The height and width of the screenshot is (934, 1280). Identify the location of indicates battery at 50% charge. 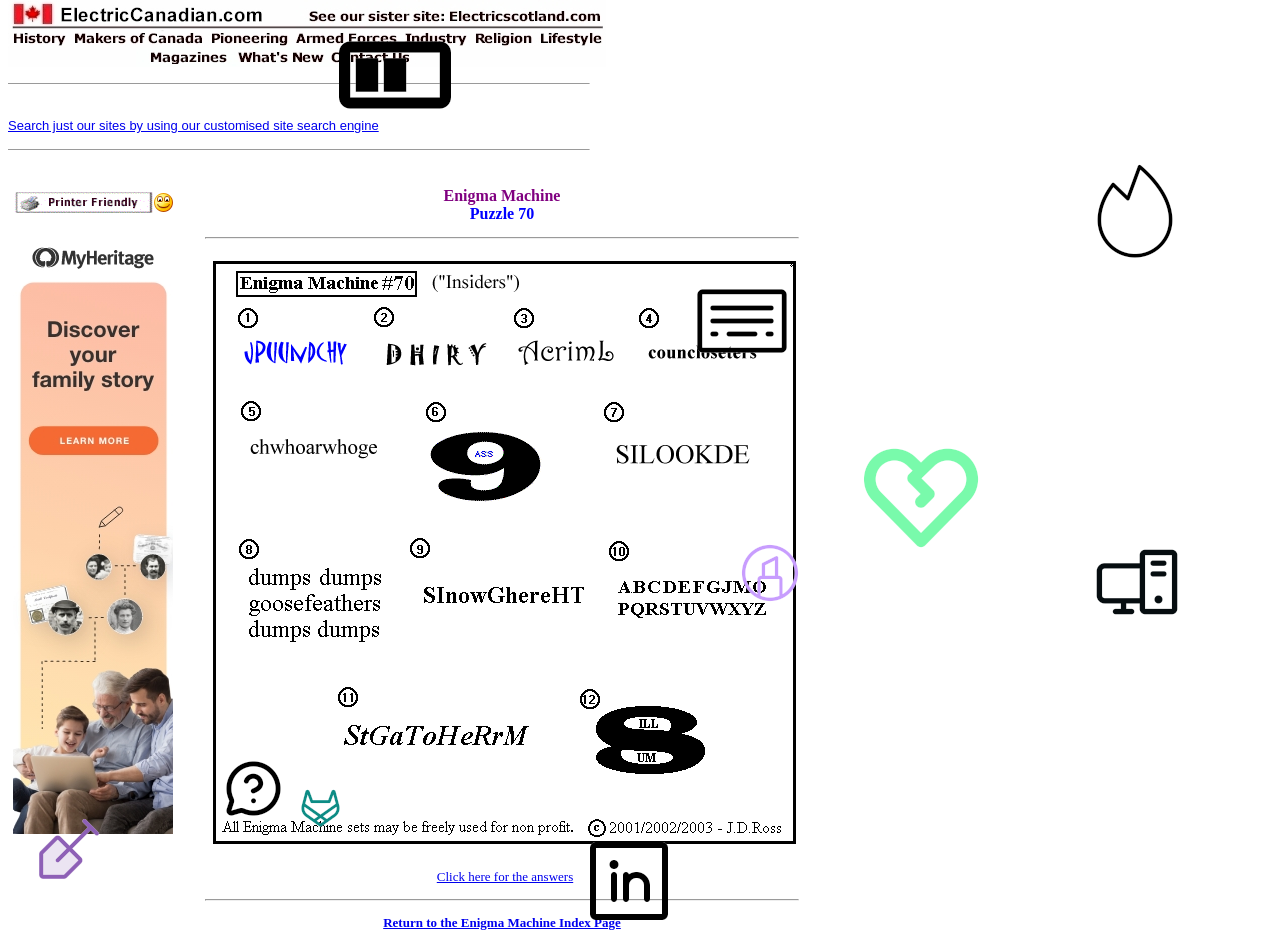
(395, 75).